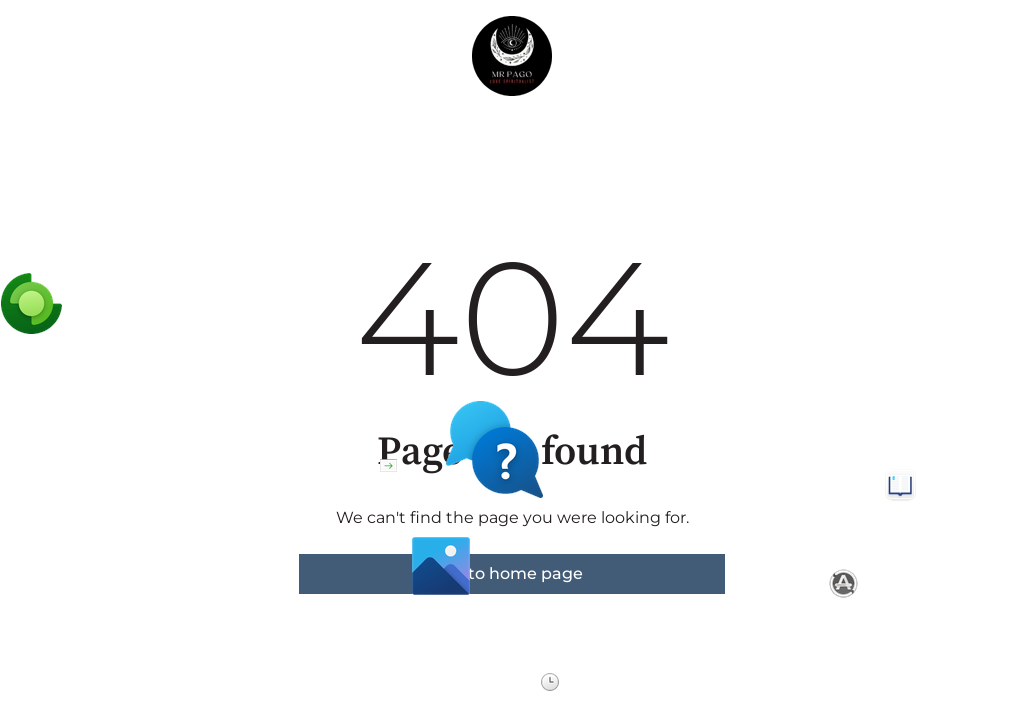  I want to click on open help and support, so click(494, 449).